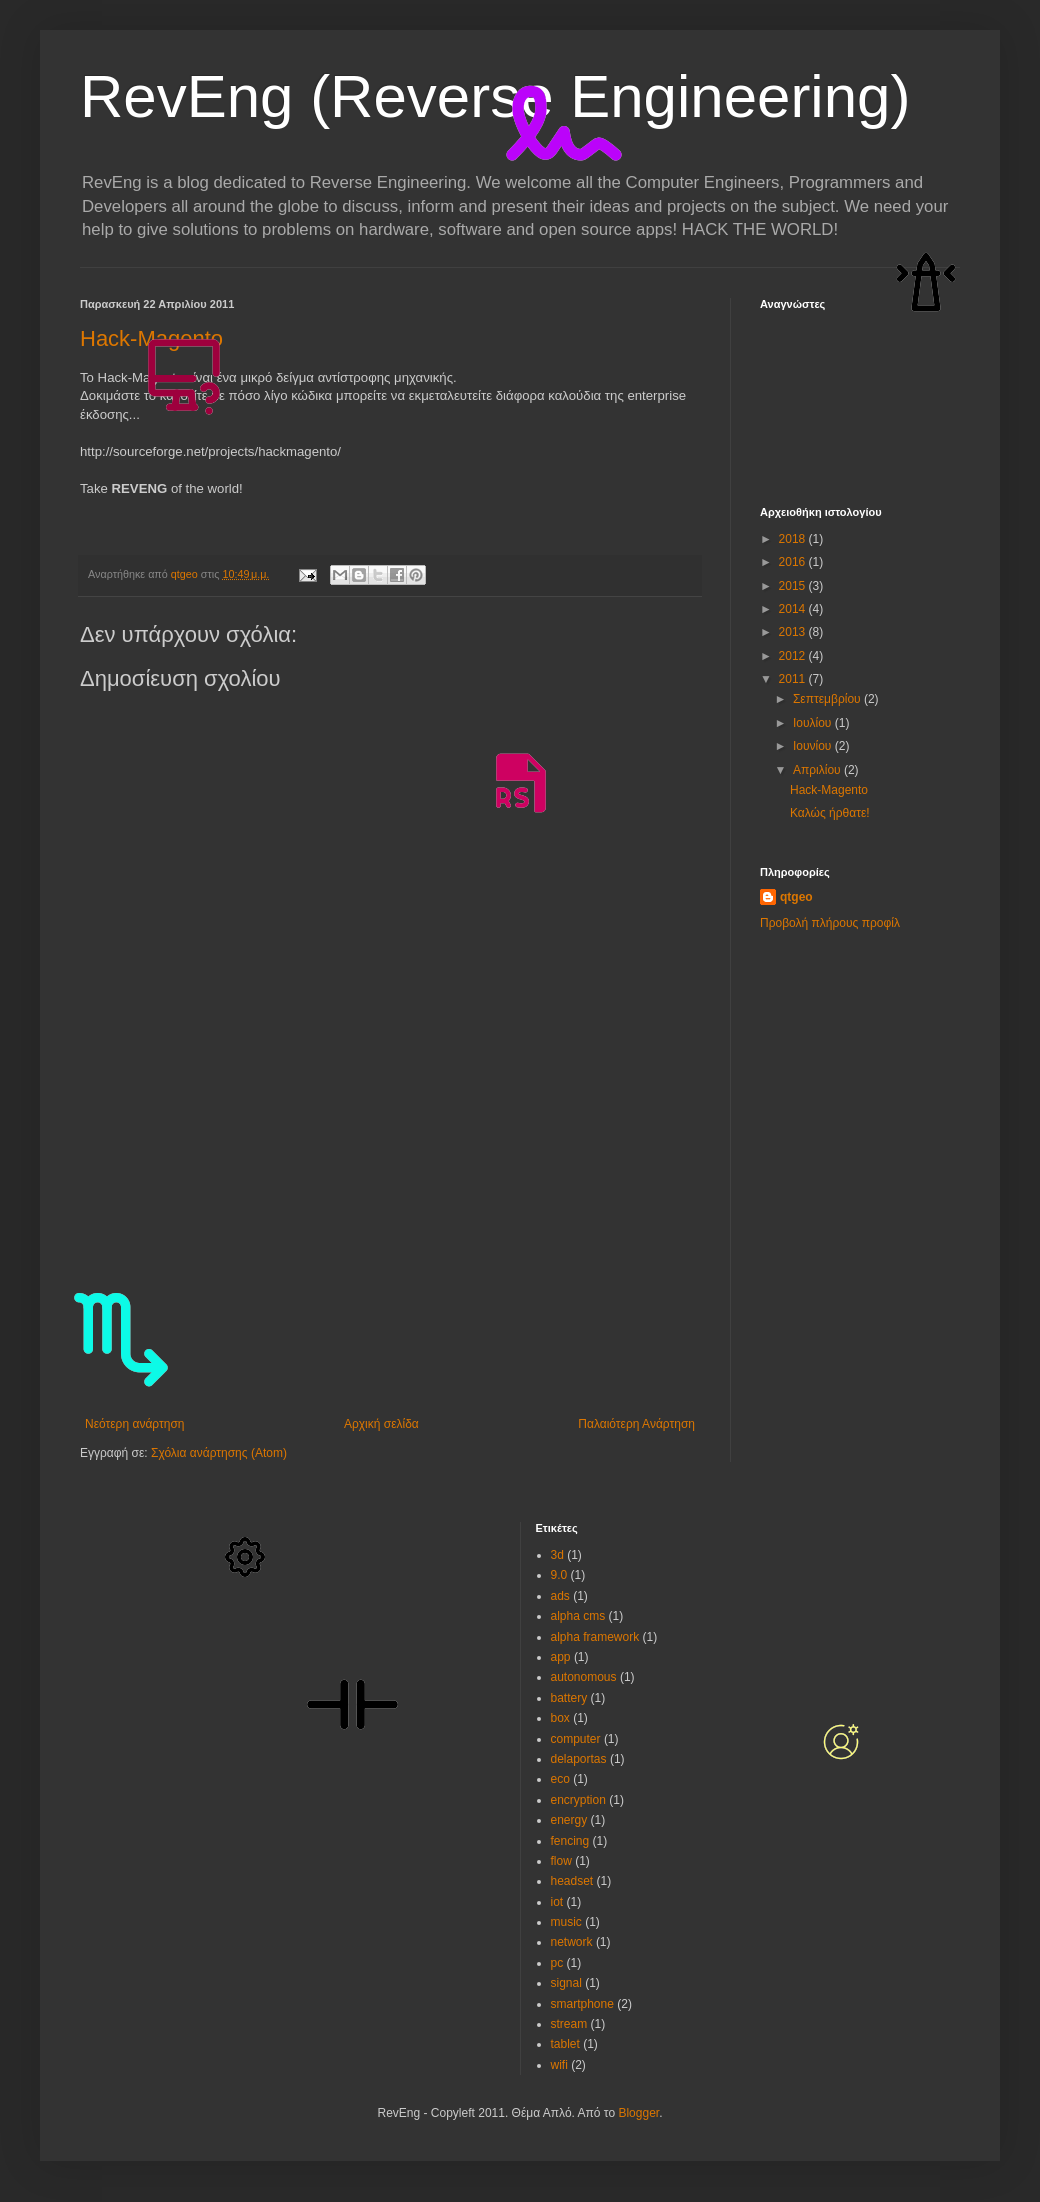 This screenshot has height=2202, width=1040. I want to click on get help or support for your desktop device, so click(184, 375).